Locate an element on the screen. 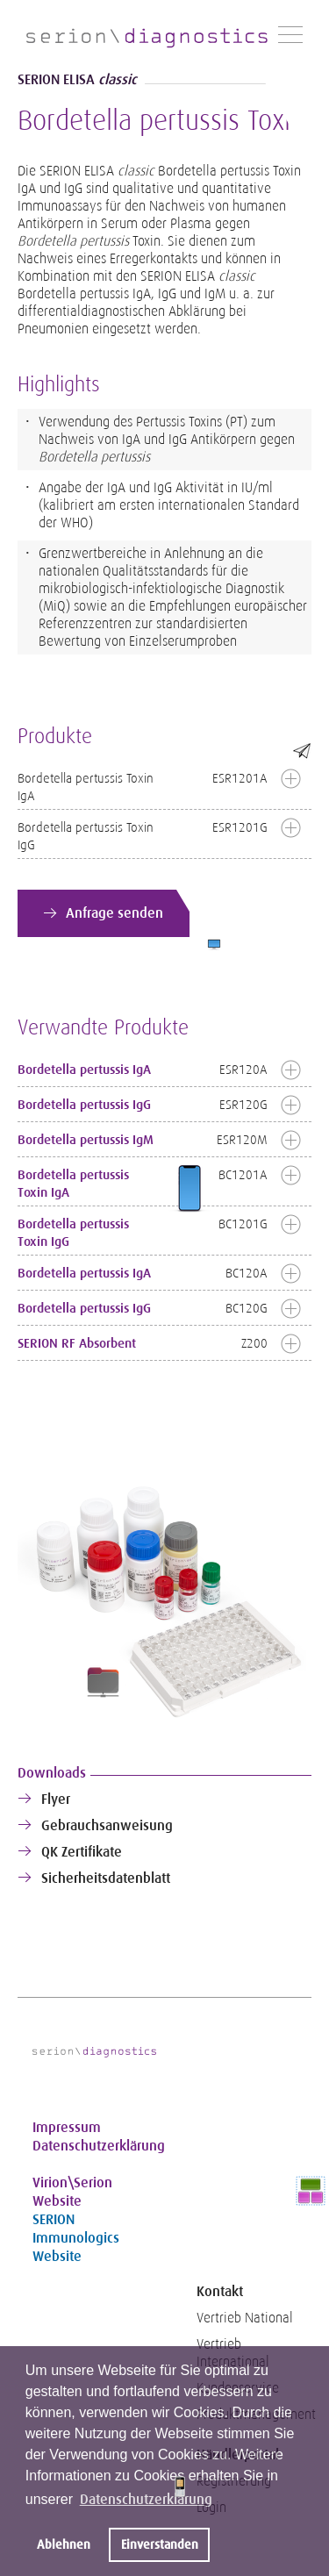 The height and width of the screenshot is (2576, 329). apple led cinema display 24-inch monitor is located at coordinates (214, 942).